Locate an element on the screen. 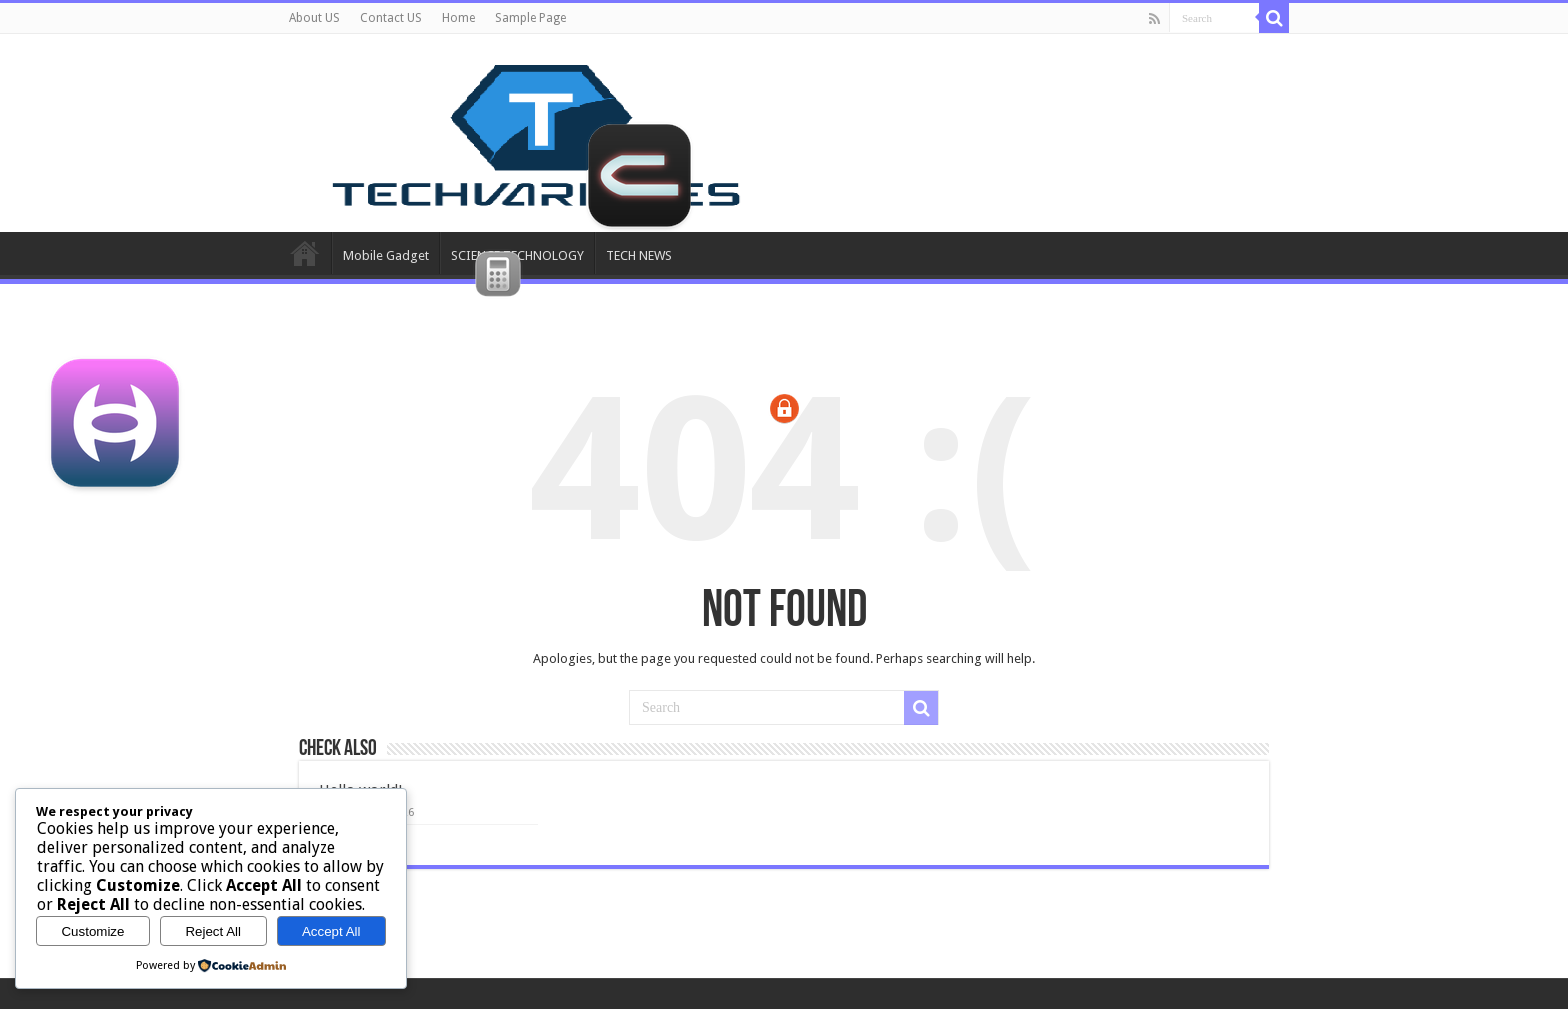  open the calculator app is located at coordinates (498, 274).